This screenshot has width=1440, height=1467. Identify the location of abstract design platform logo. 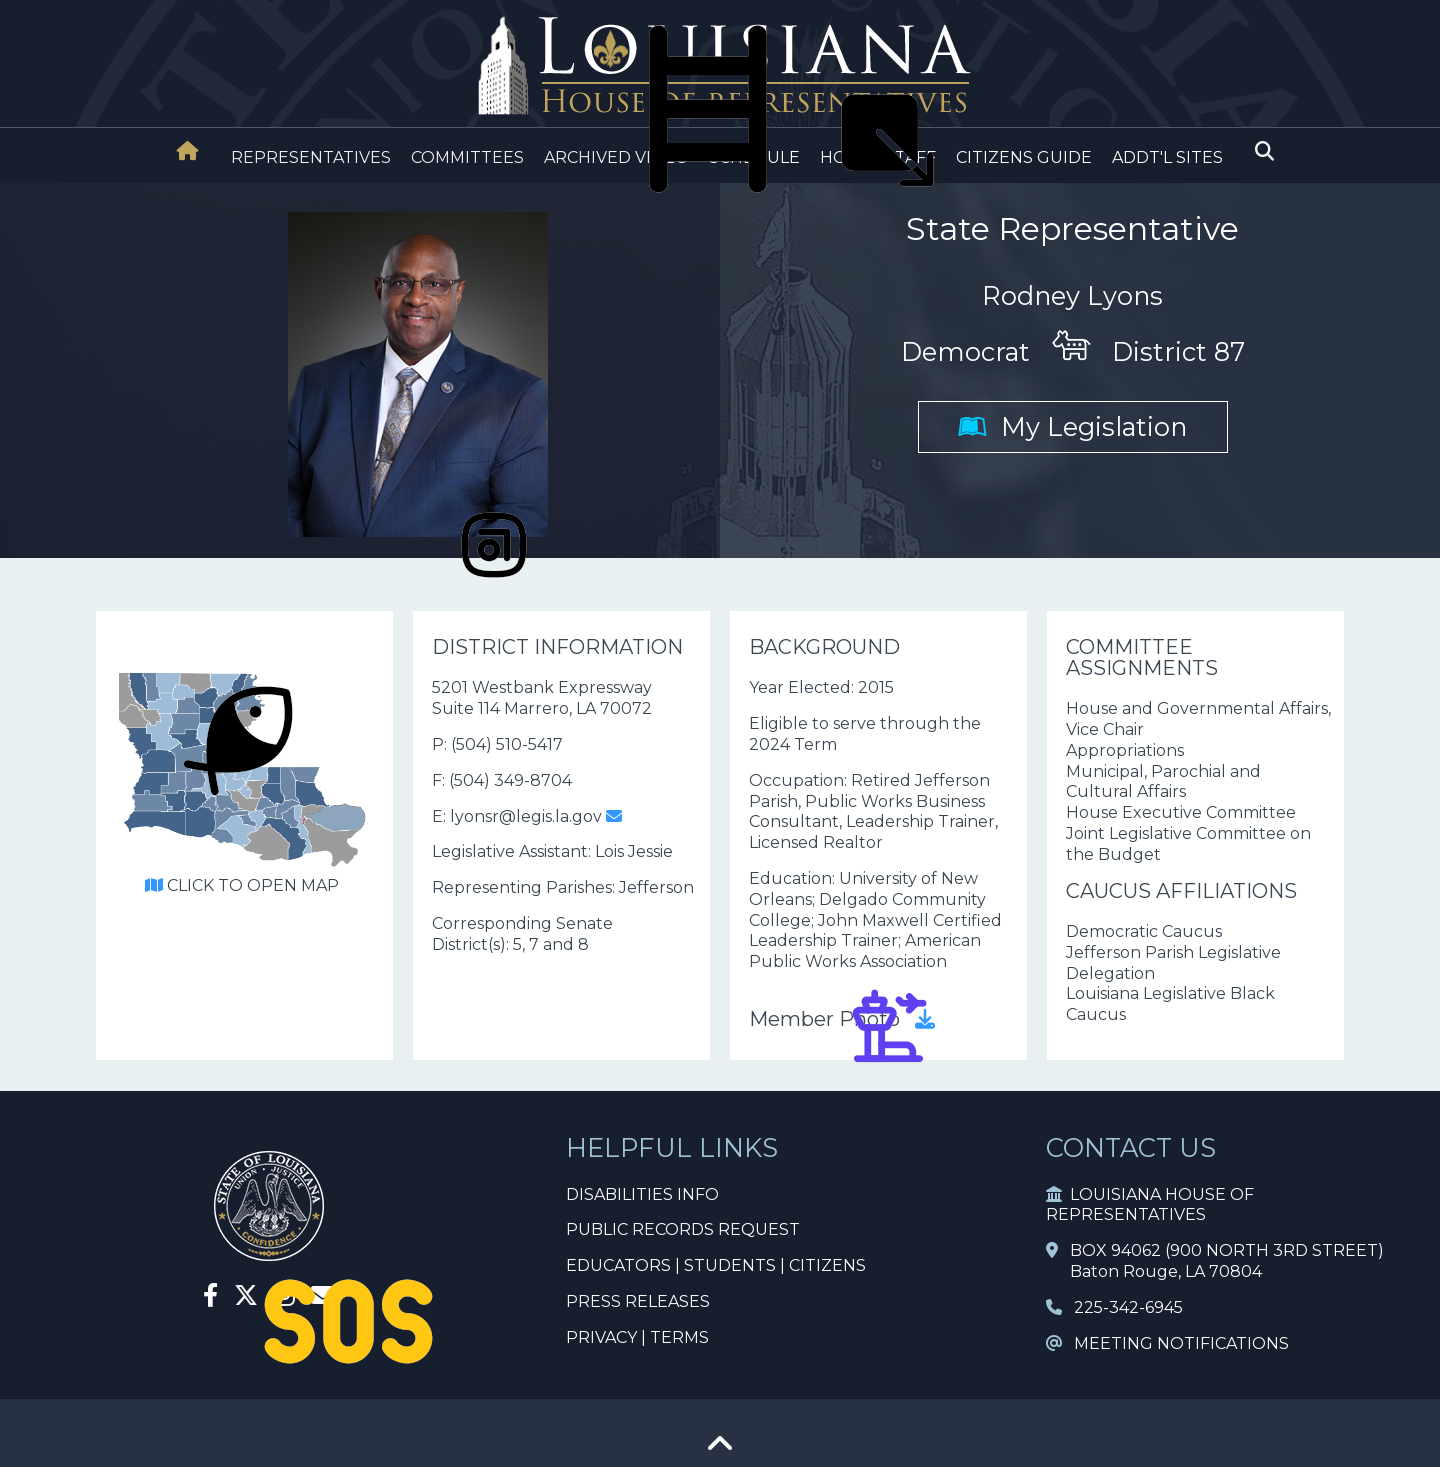
(494, 545).